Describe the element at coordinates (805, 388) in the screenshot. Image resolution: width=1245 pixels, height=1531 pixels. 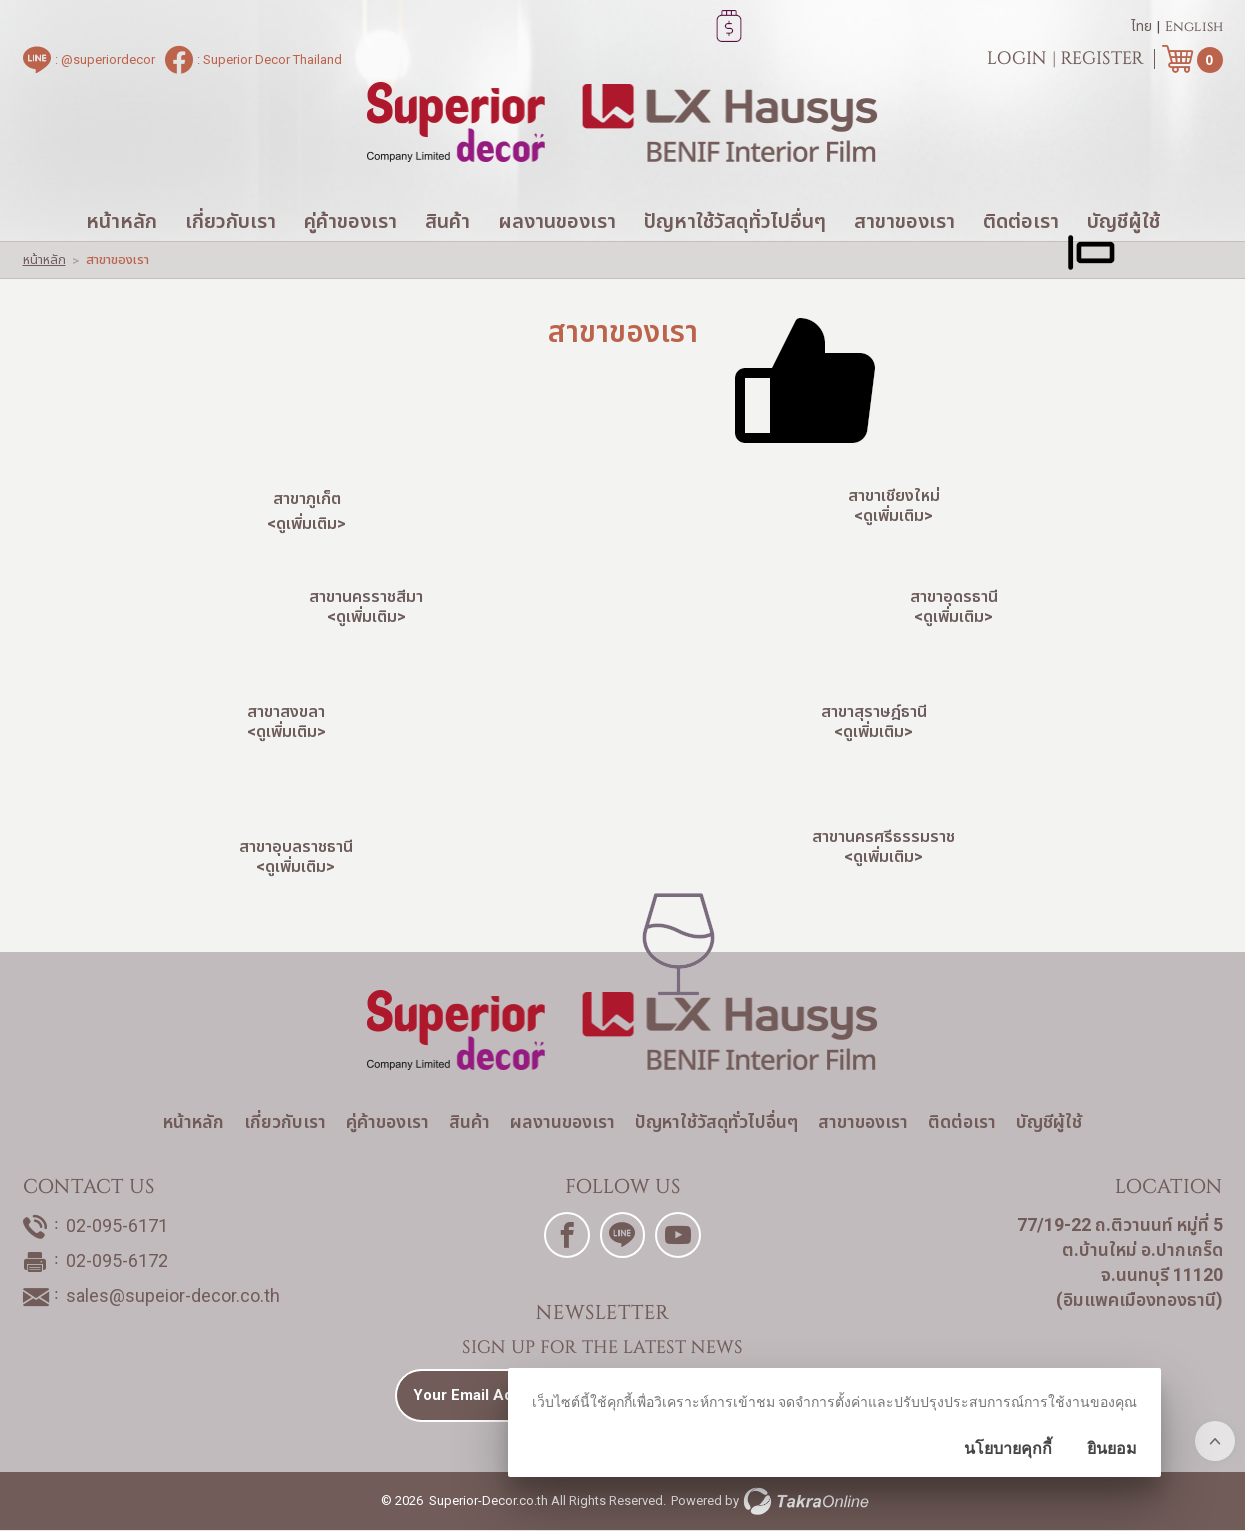
I see `like or approve content` at that location.